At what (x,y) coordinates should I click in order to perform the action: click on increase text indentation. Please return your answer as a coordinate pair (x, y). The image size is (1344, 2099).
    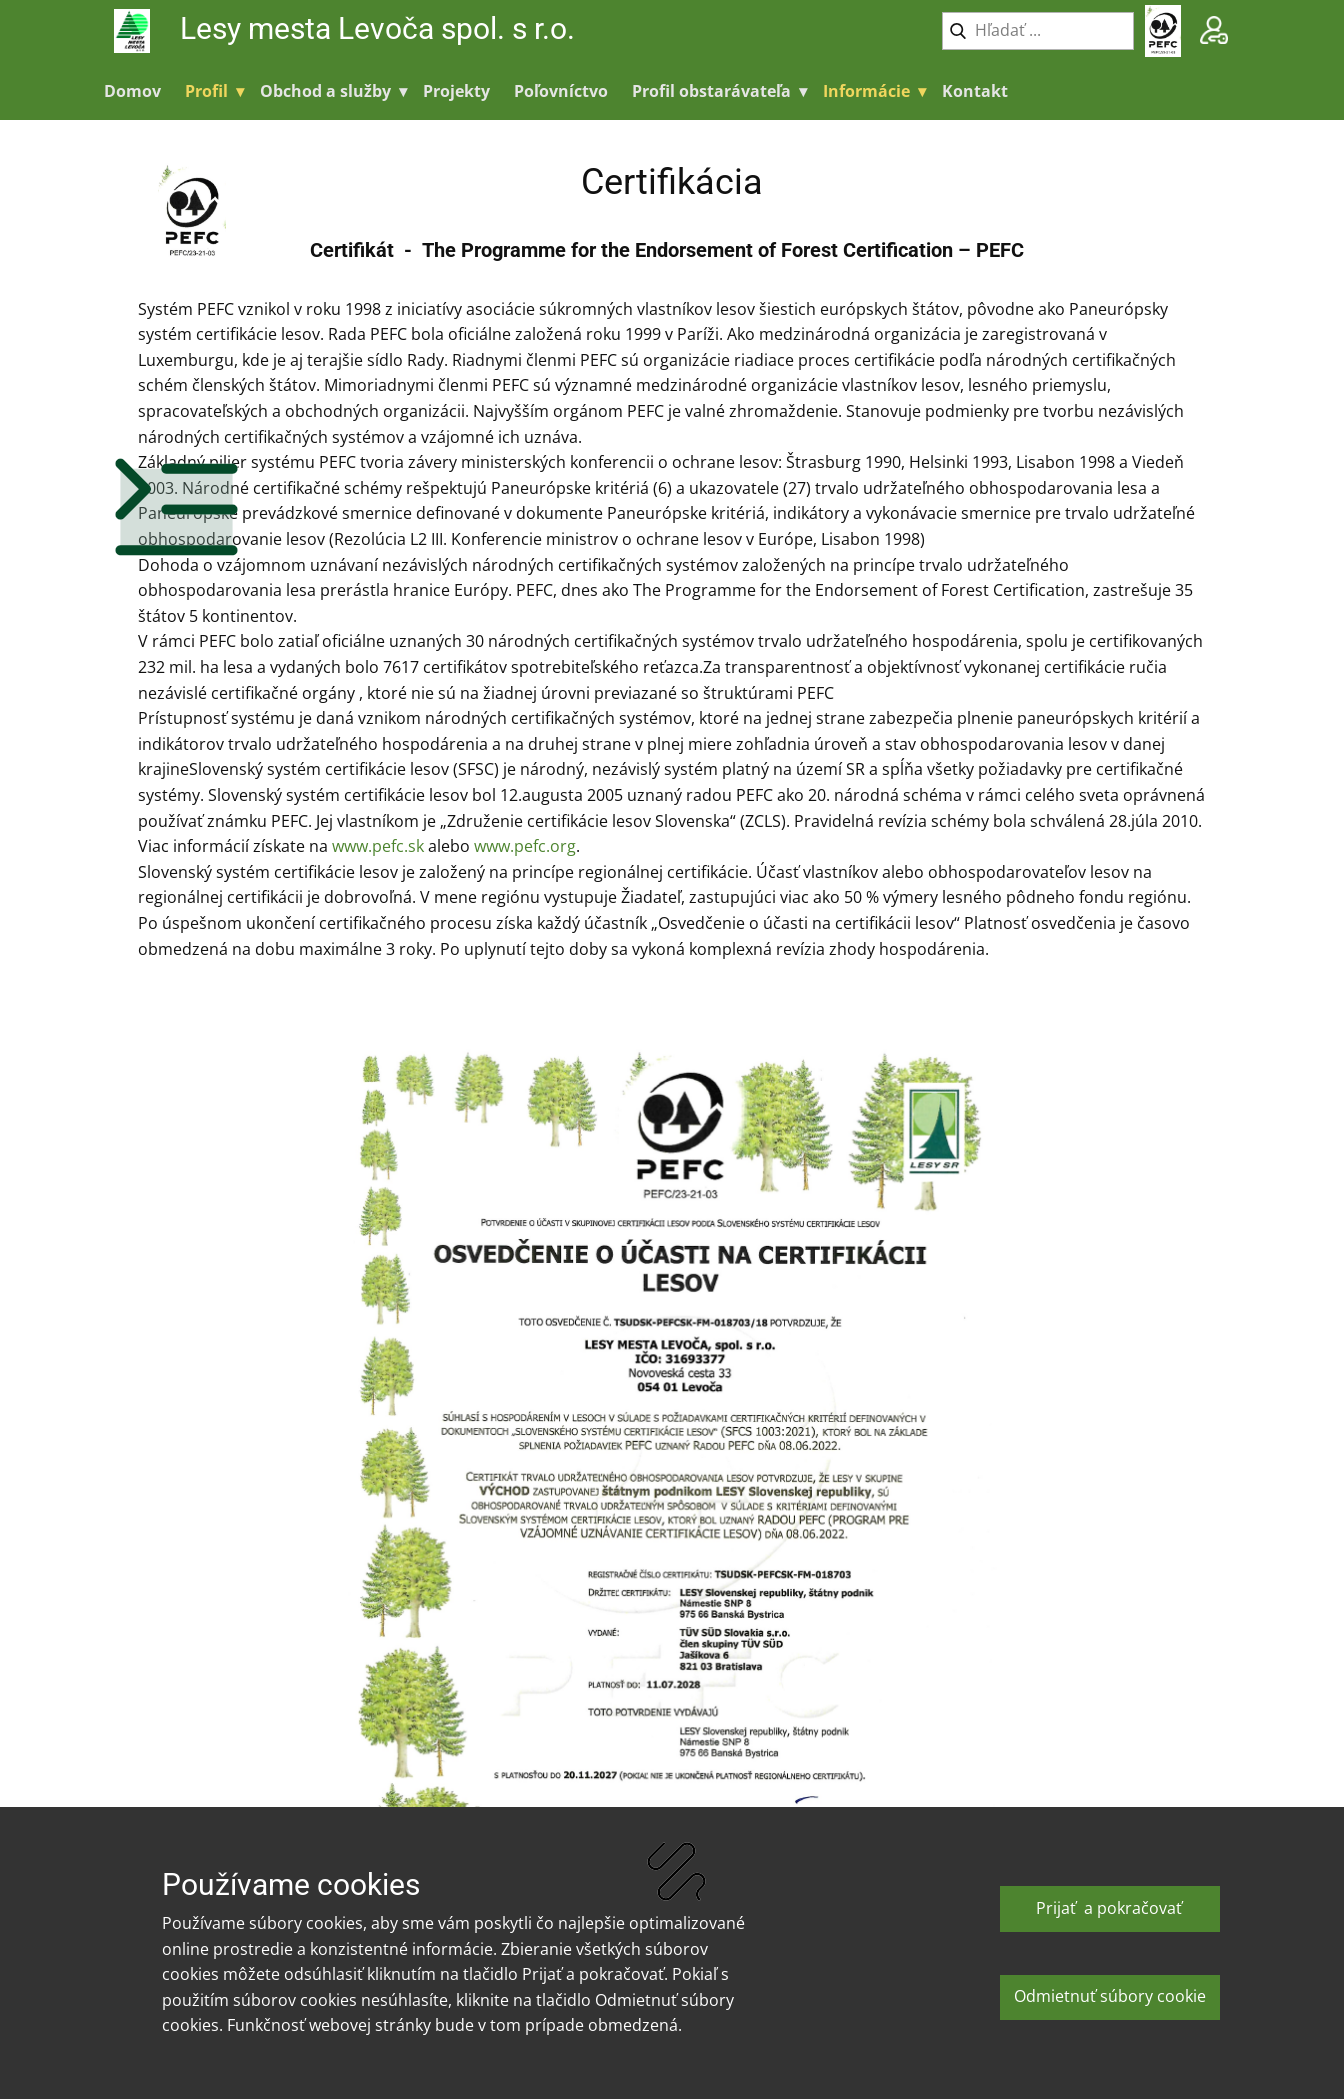
    Looking at the image, I should click on (176, 509).